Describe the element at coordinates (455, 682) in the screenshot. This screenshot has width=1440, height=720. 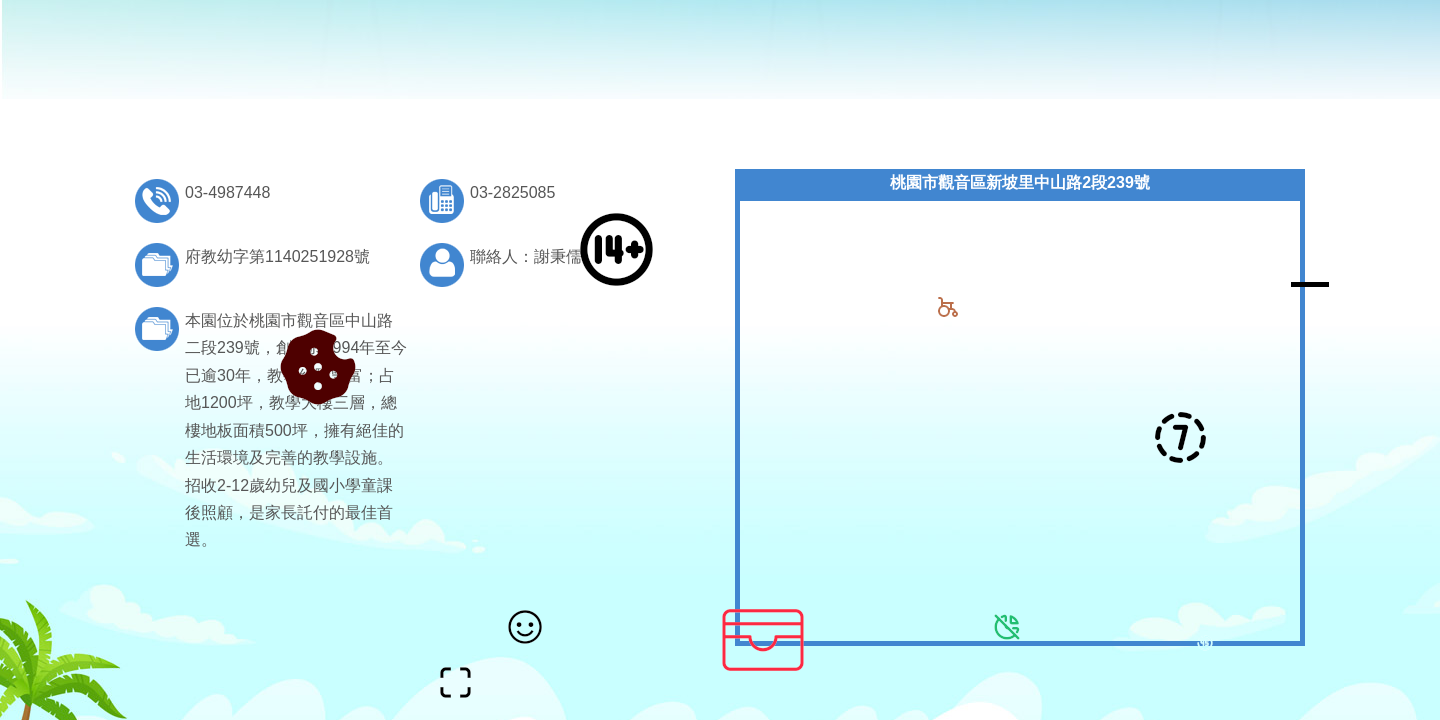
I see `scan a QR code or barcode` at that location.